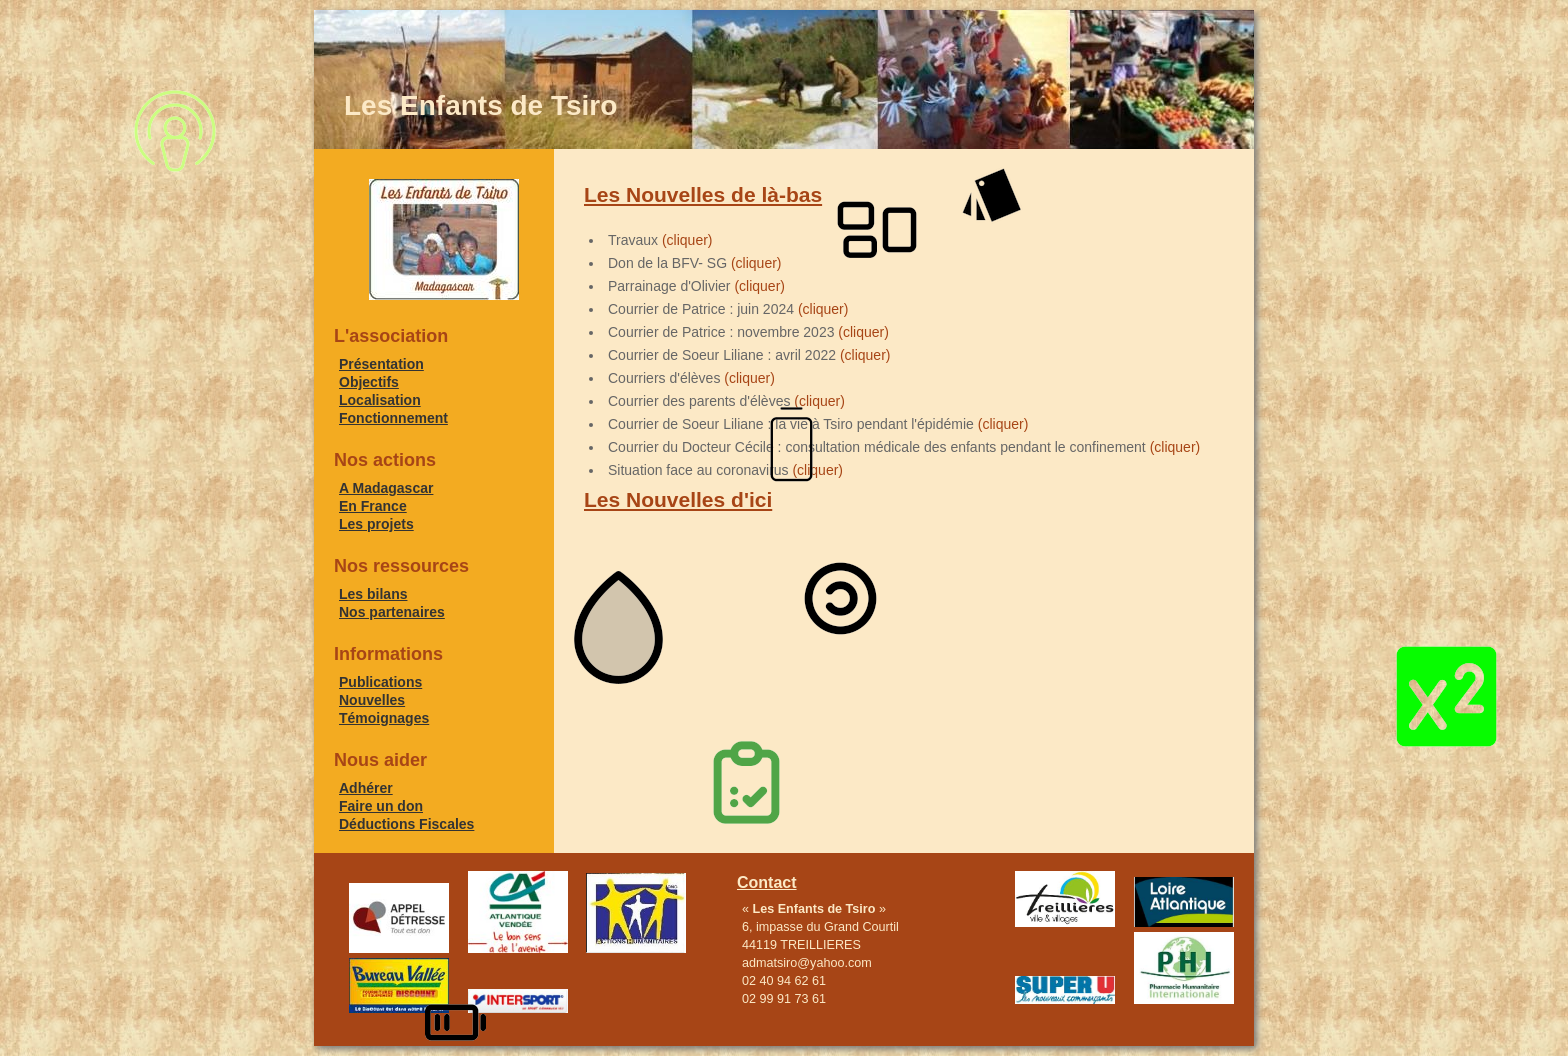 The height and width of the screenshot is (1056, 1568). Describe the element at coordinates (618, 631) in the screenshot. I see `indicates water or liquid-related feature` at that location.